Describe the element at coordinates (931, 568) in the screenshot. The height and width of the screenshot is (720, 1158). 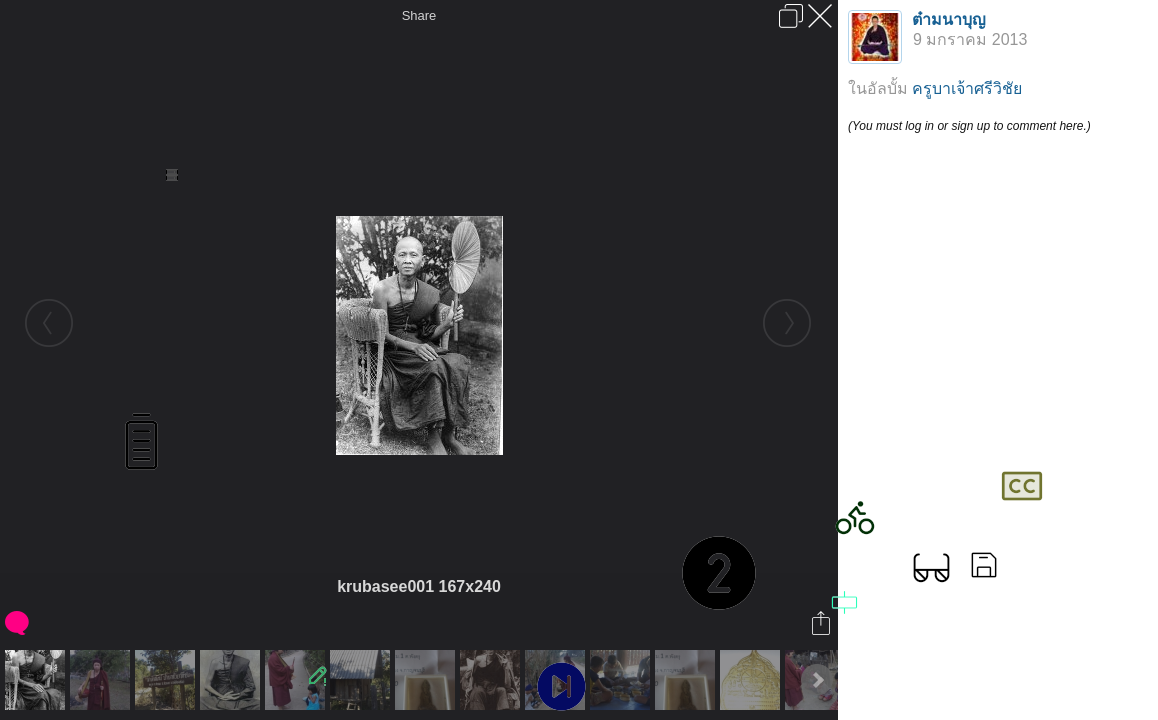
I see `toggle sunglasses or eyewear filter` at that location.